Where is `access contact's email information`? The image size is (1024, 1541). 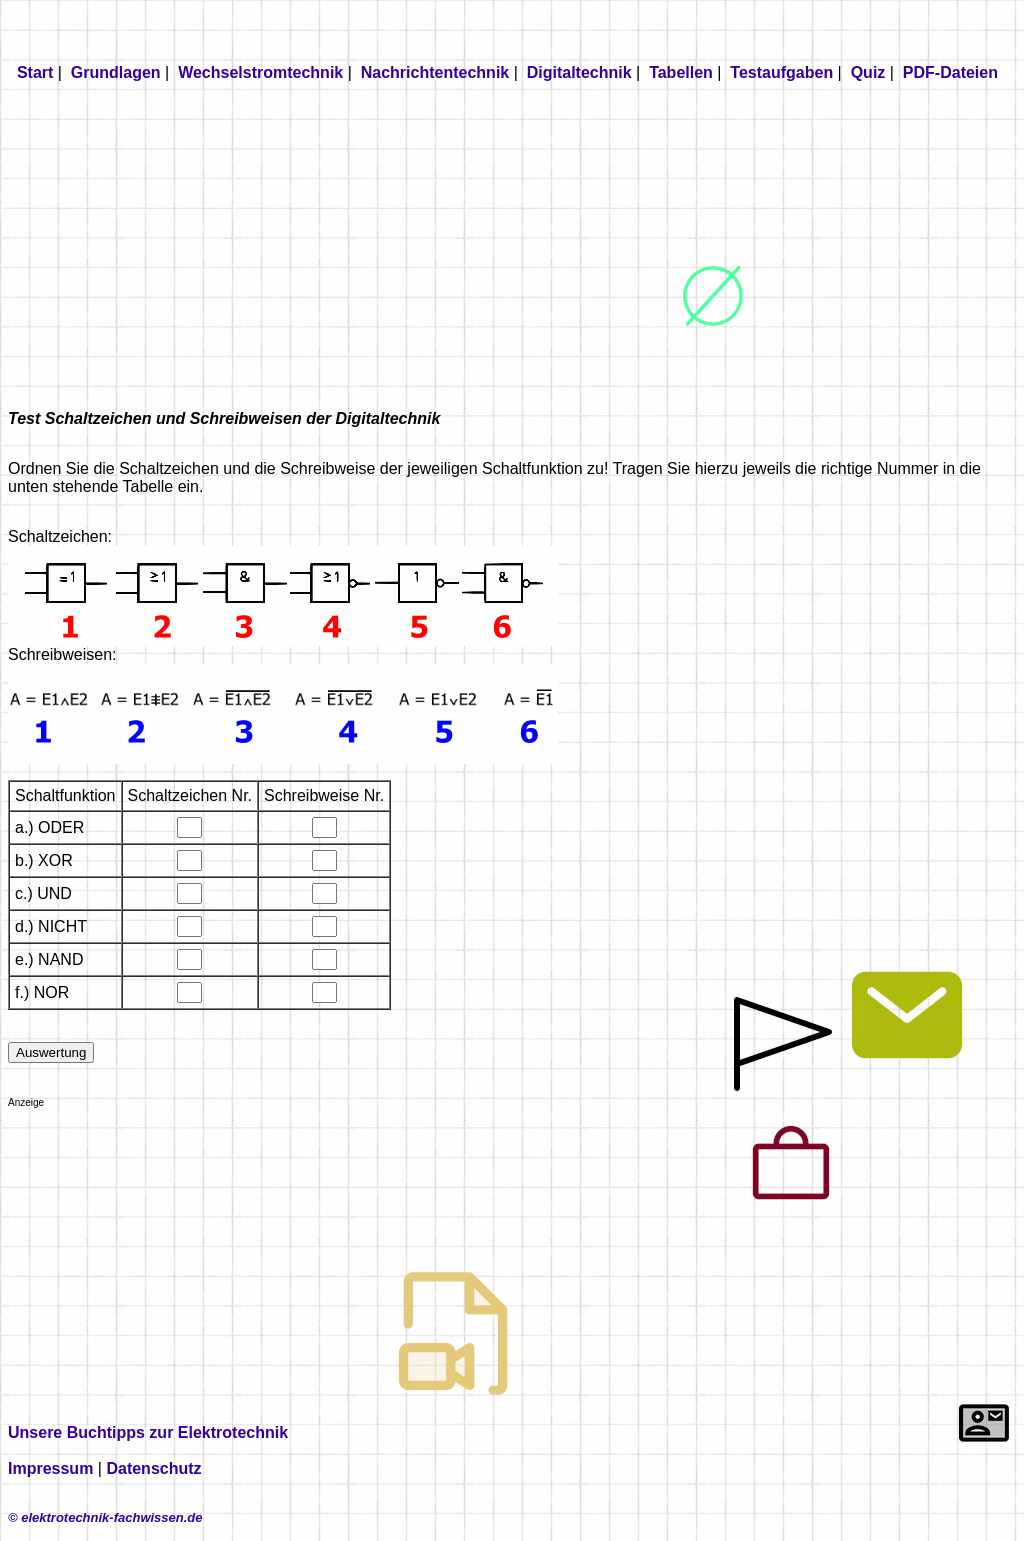 access contact's email information is located at coordinates (984, 1423).